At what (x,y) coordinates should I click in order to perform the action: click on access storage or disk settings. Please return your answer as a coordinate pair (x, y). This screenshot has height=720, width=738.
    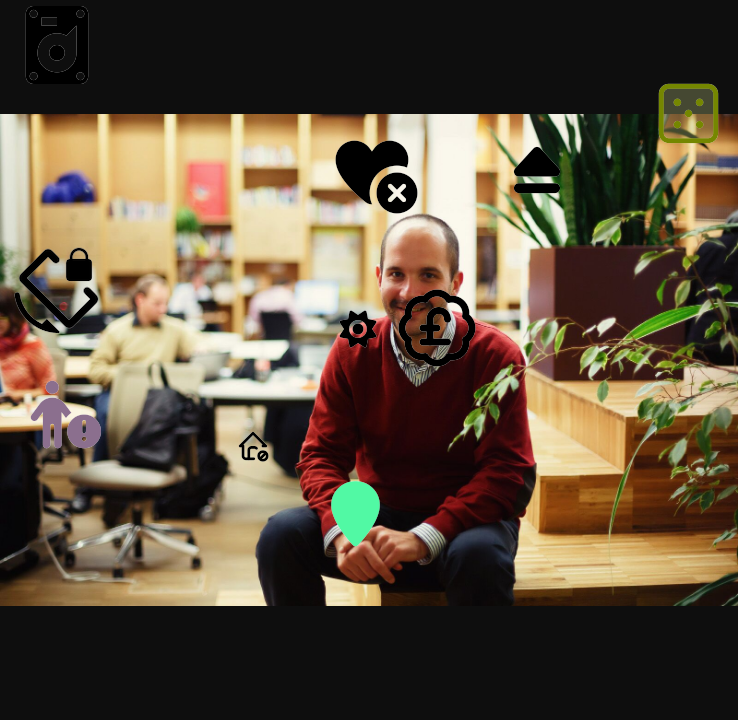
    Looking at the image, I should click on (57, 45).